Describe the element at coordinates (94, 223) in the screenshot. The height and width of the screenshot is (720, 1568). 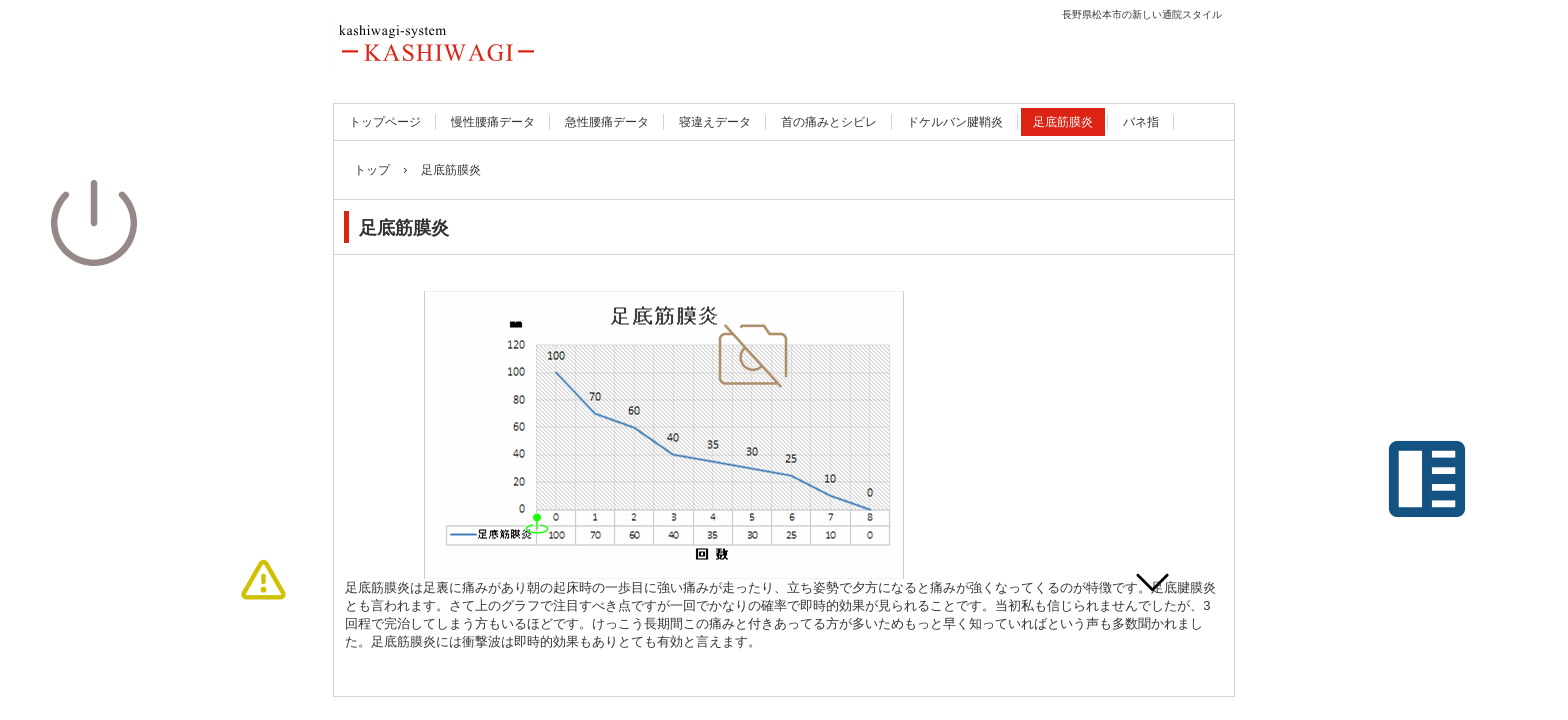
I see `turn device on or off` at that location.